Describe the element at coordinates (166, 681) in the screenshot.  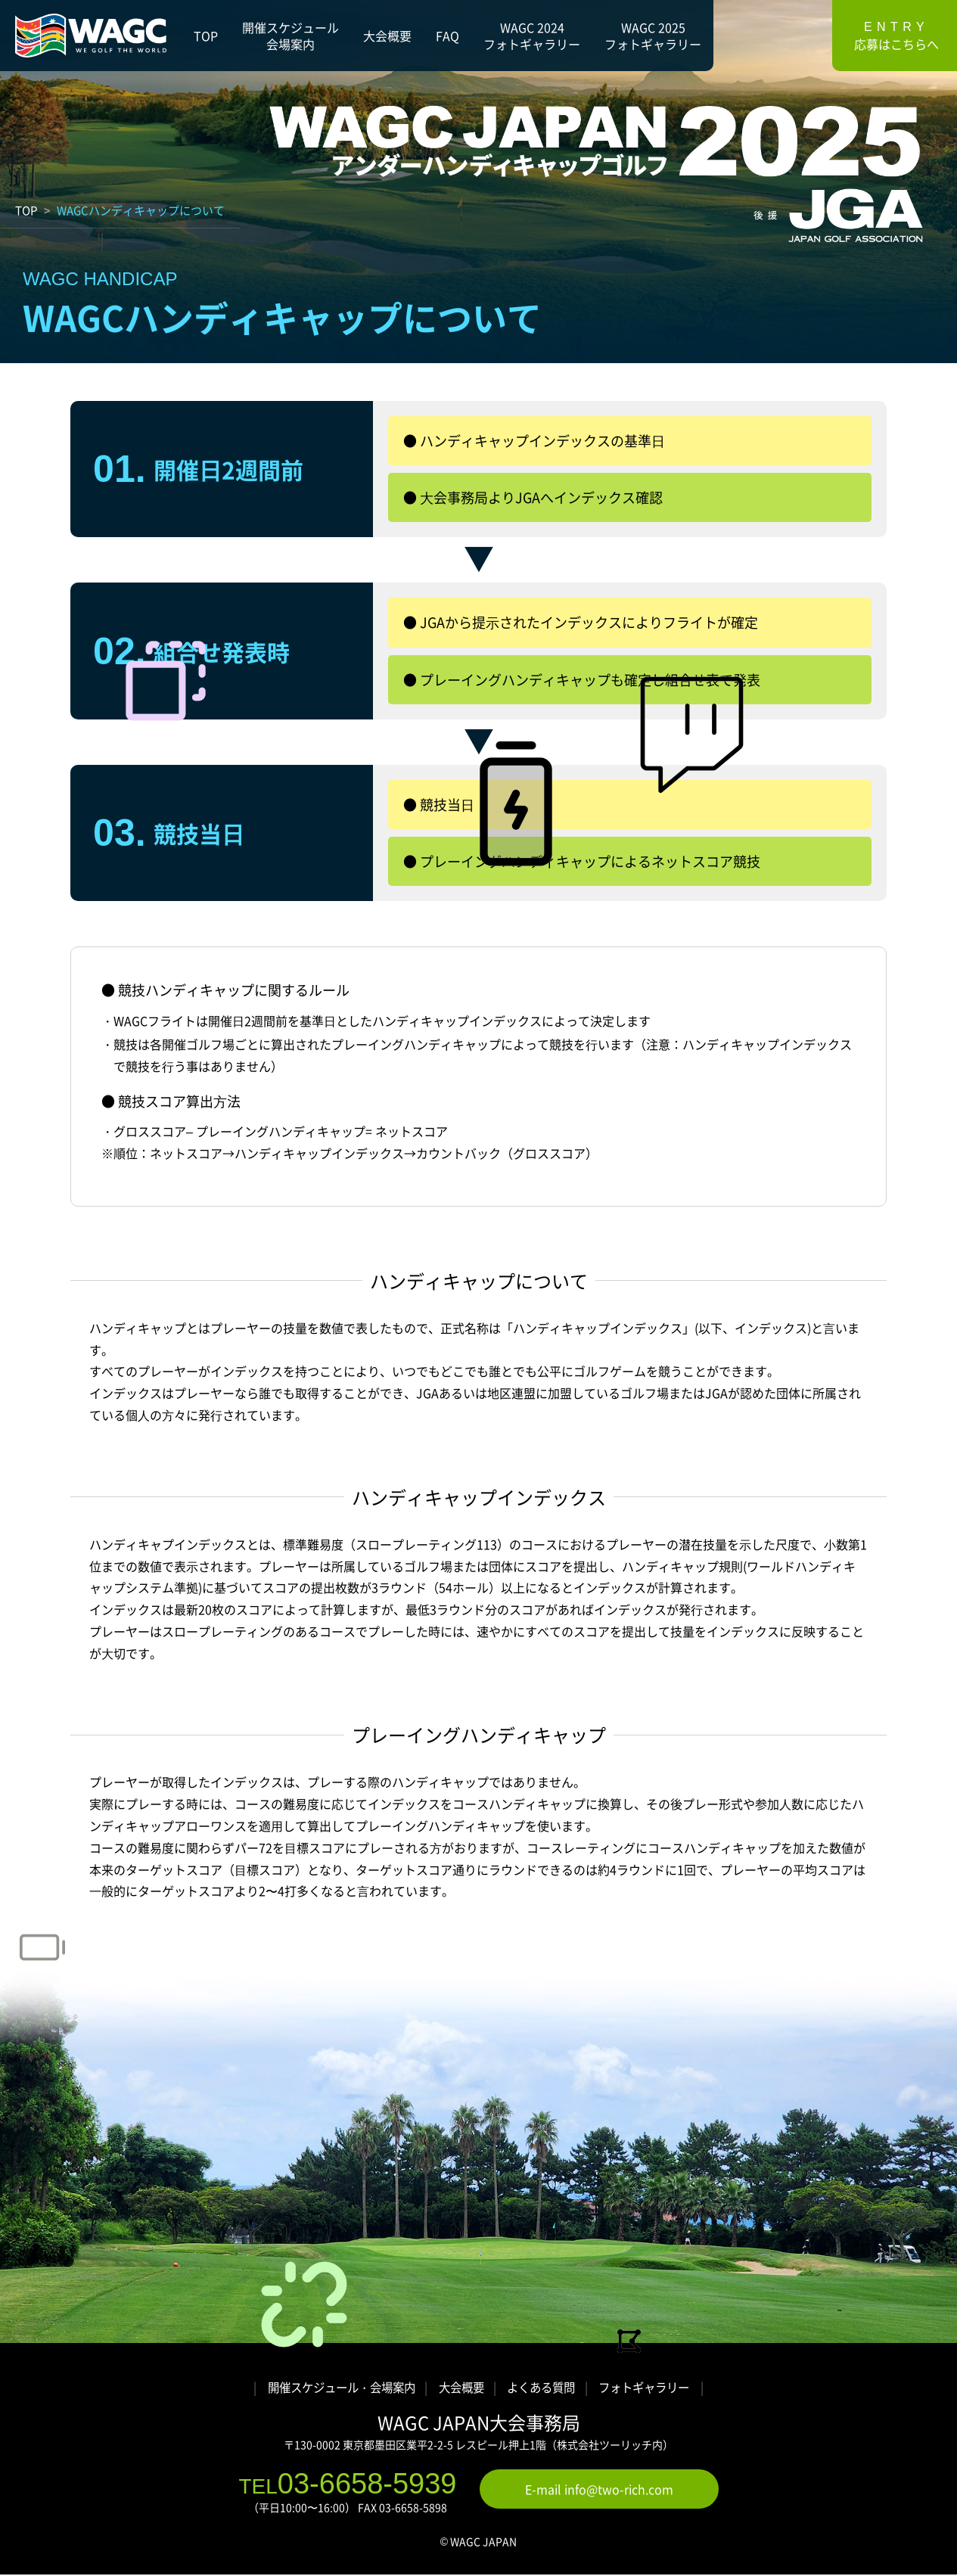
I see `send selected element to background layer` at that location.